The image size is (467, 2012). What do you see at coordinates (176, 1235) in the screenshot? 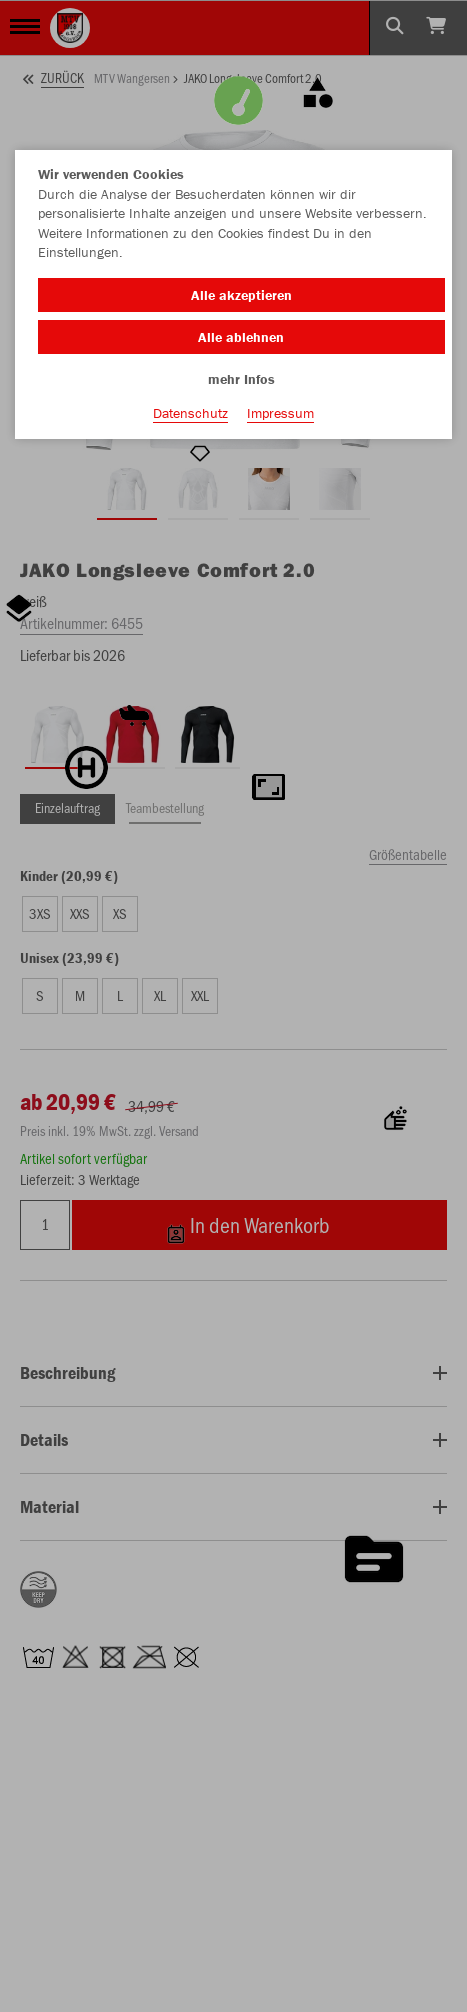
I see `view contact calendar or schedule` at bounding box center [176, 1235].